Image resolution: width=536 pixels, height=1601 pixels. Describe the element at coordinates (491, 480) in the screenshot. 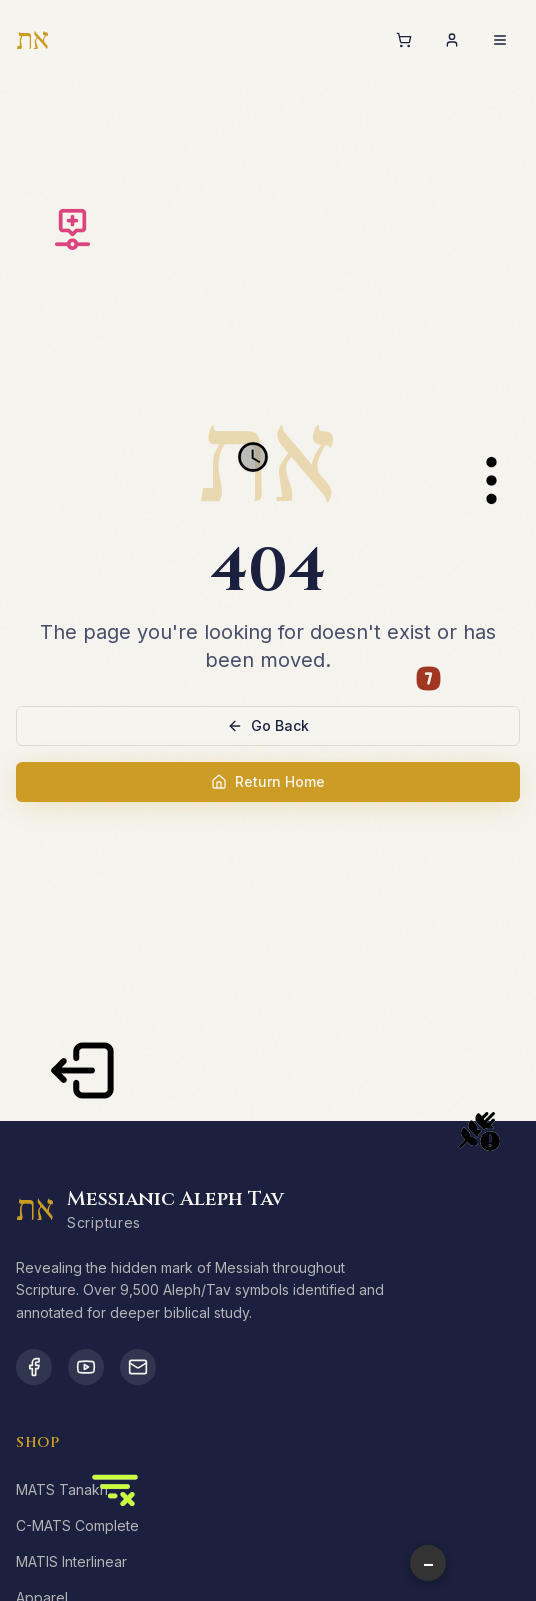

I see `open more options menu` at that location.